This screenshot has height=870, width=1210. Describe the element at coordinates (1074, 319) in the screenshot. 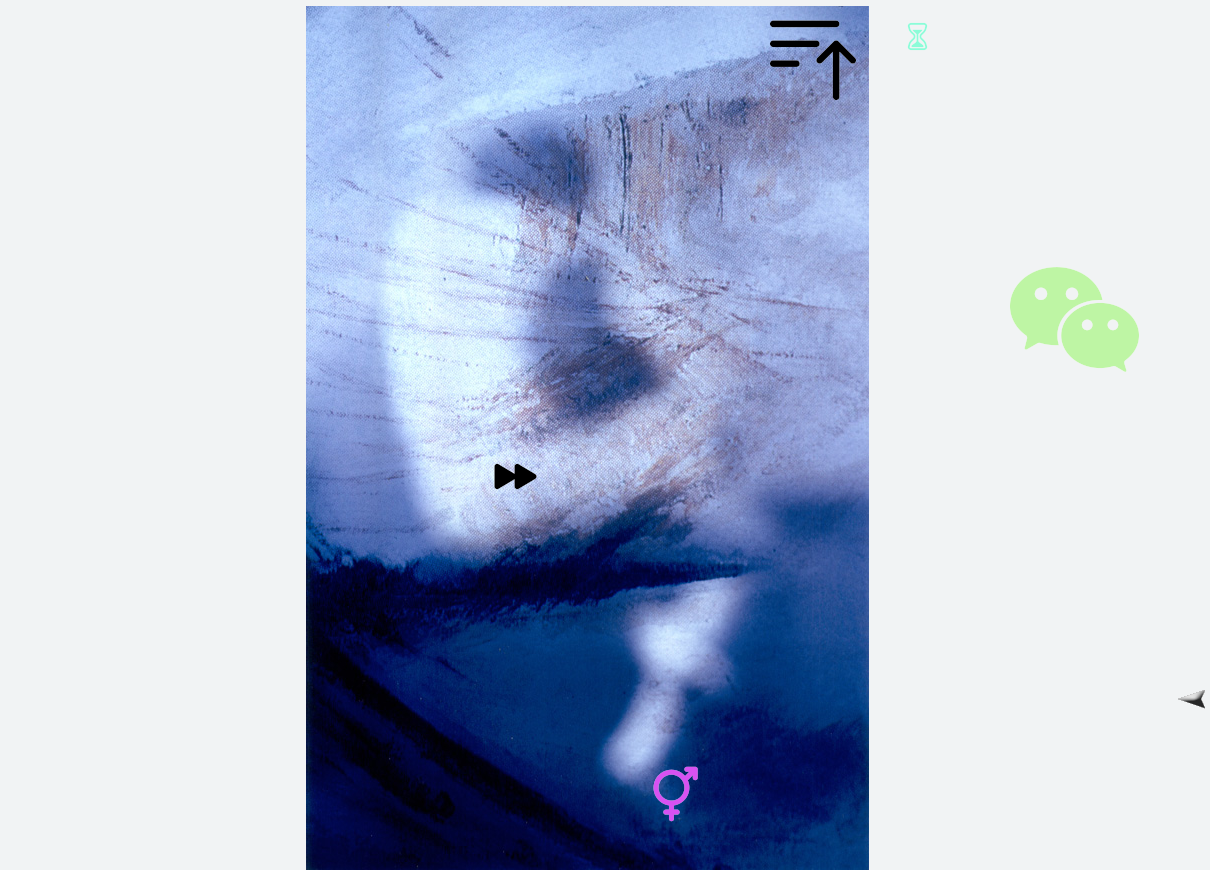

I see `open WeChat messaging app` at that location.